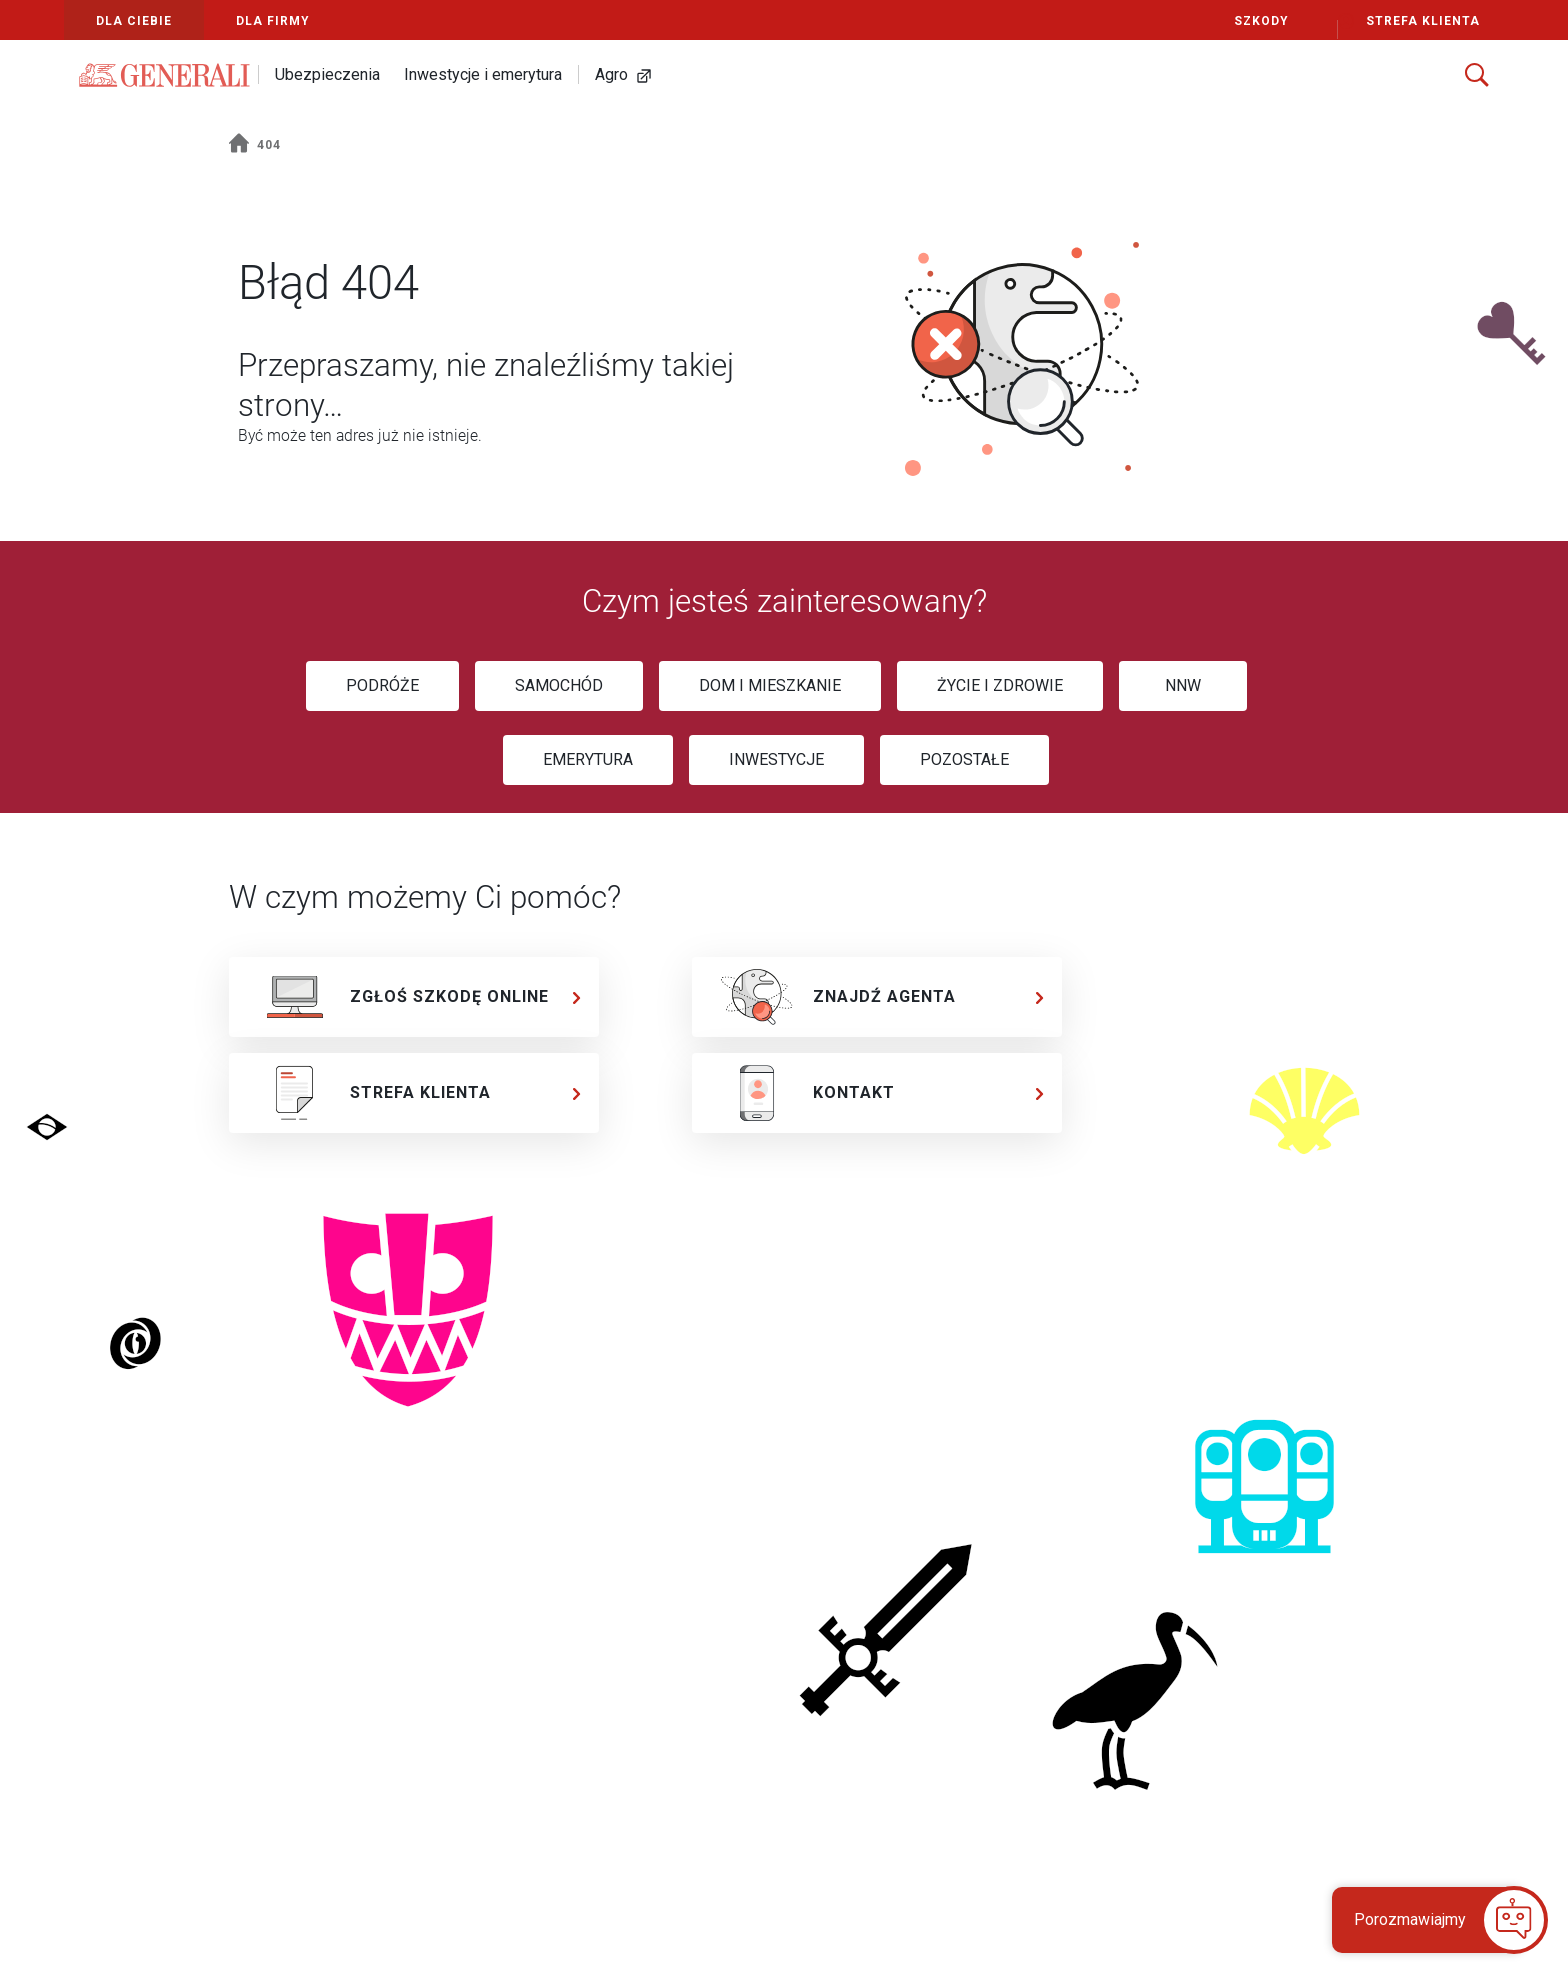 This screenshot has height=1973, width=1568. Describe the element at coordinates (404, 1310) in the screenshot. I see `access tribal or cultural themed game content` at that location.